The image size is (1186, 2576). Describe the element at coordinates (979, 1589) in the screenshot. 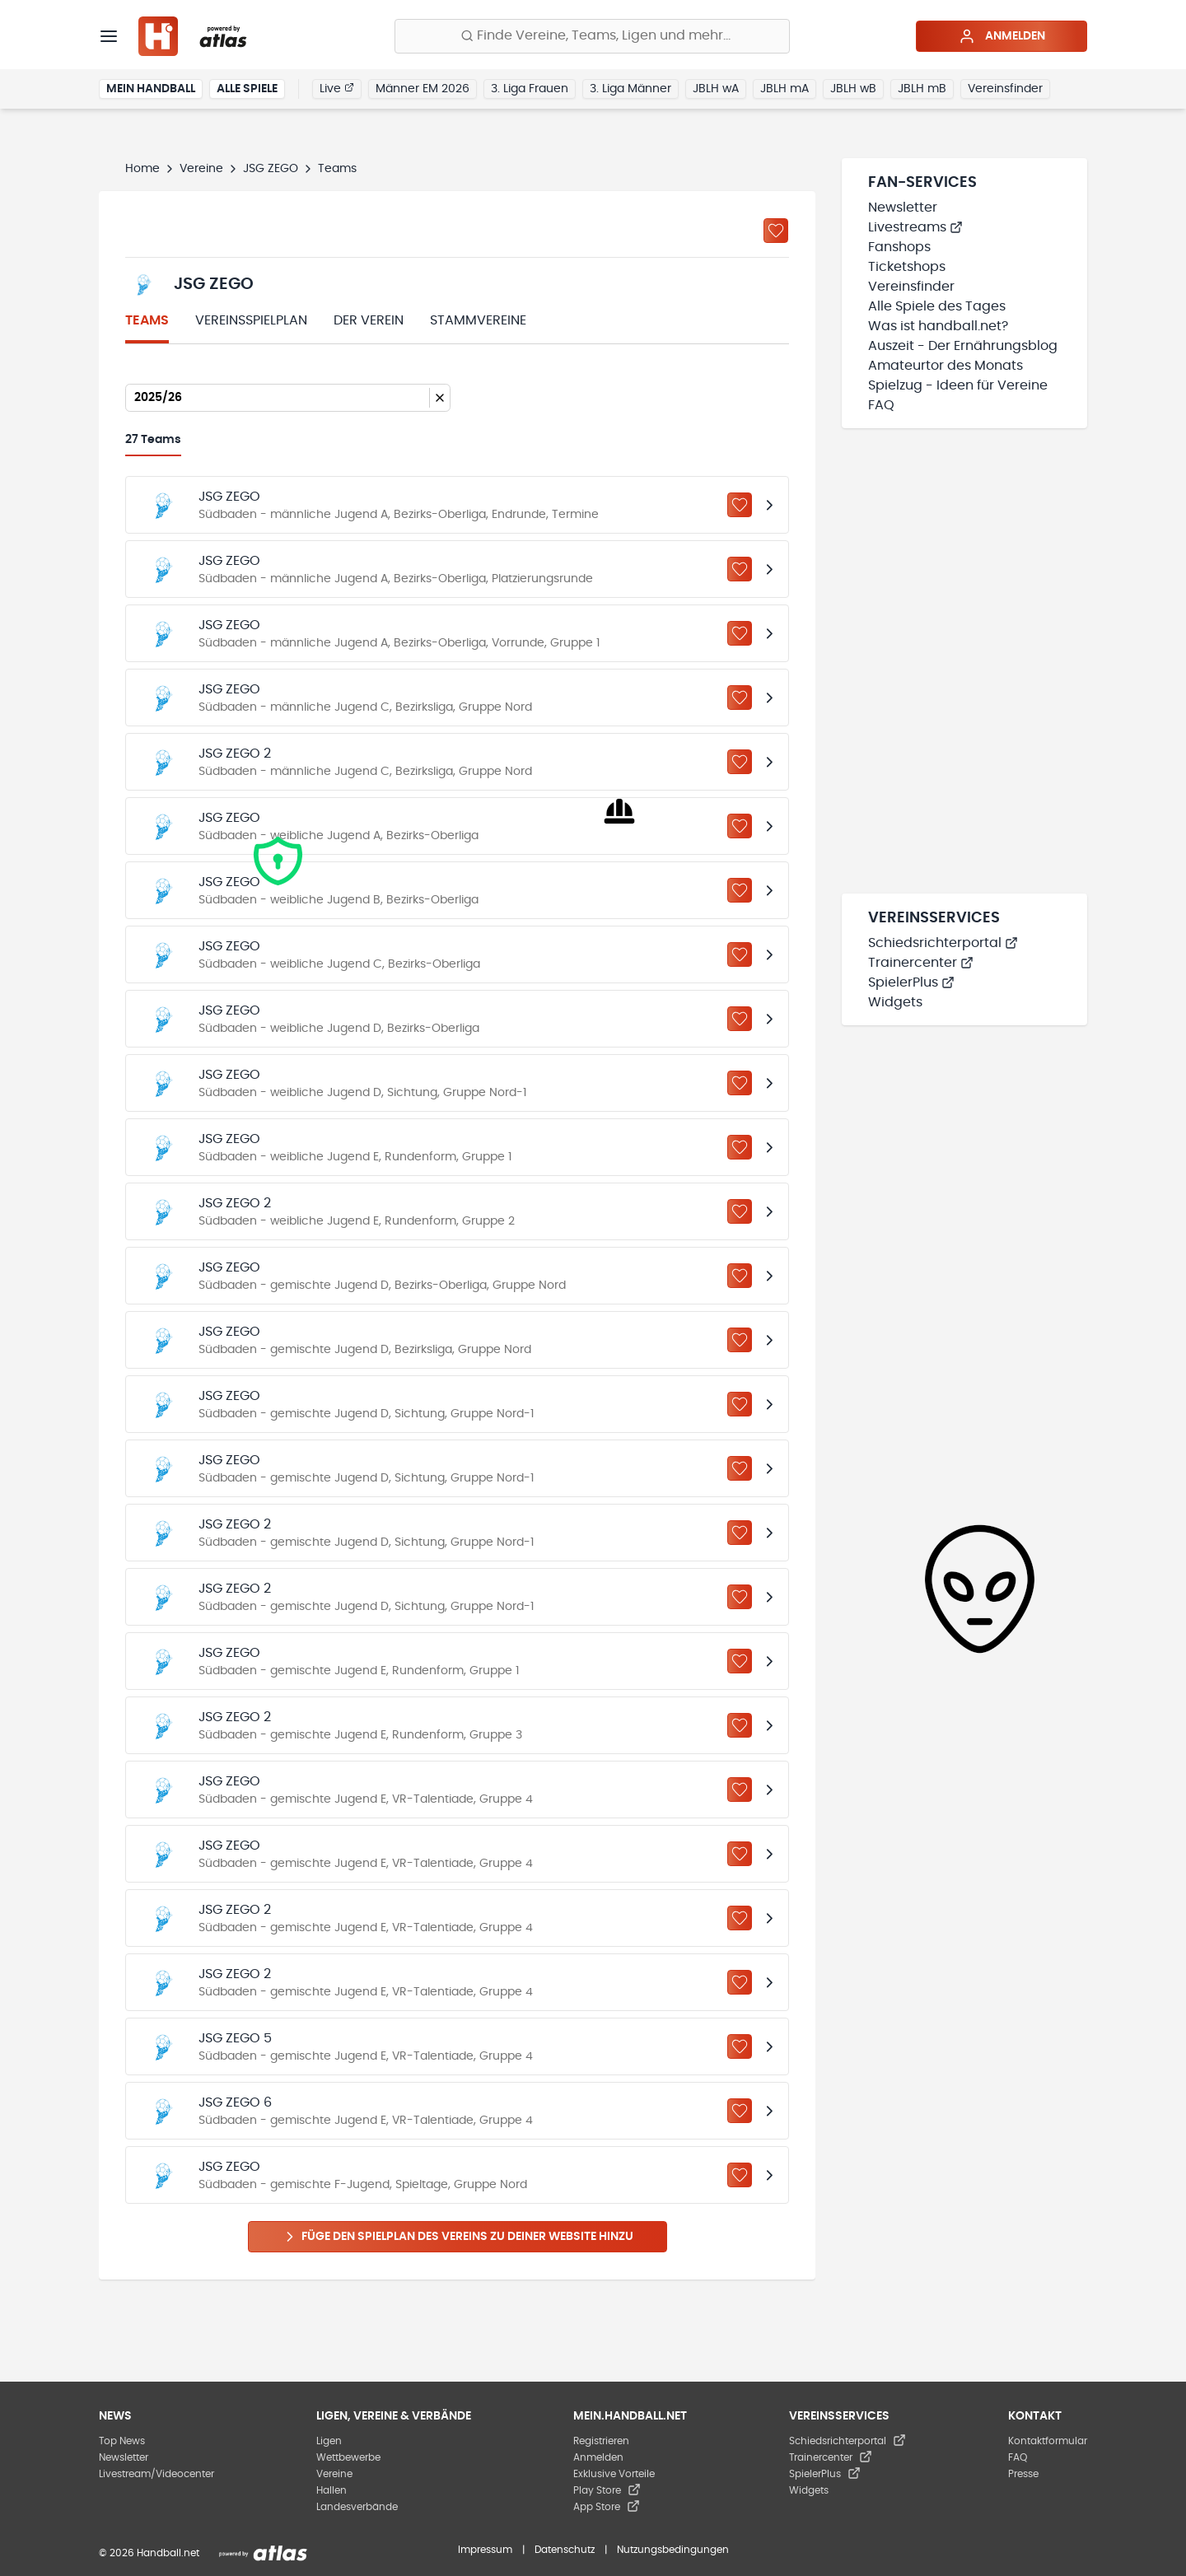

I see `alien or extraterrestrial theme indicator` at that location.